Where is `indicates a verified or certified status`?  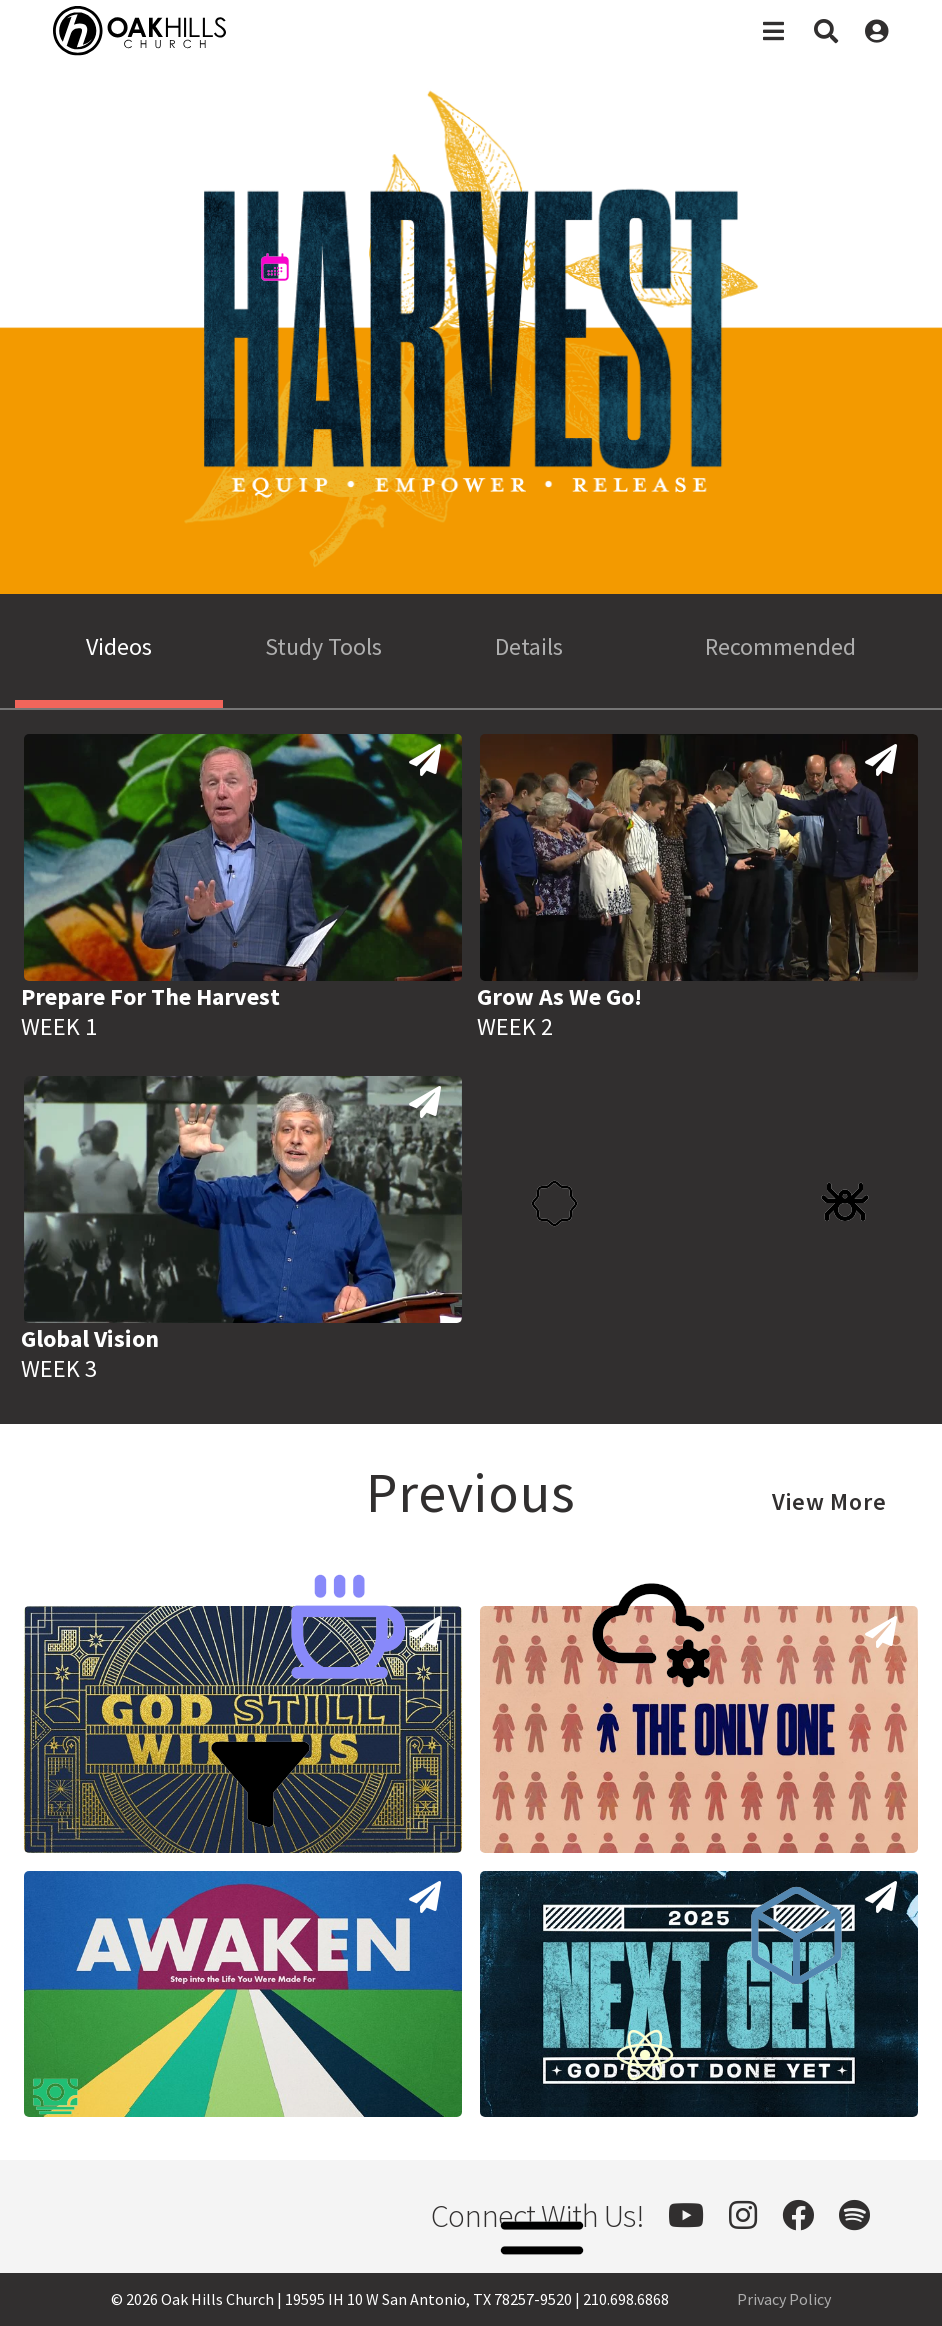 indicates a verified or certified status is located at coordinates (554, 1203).